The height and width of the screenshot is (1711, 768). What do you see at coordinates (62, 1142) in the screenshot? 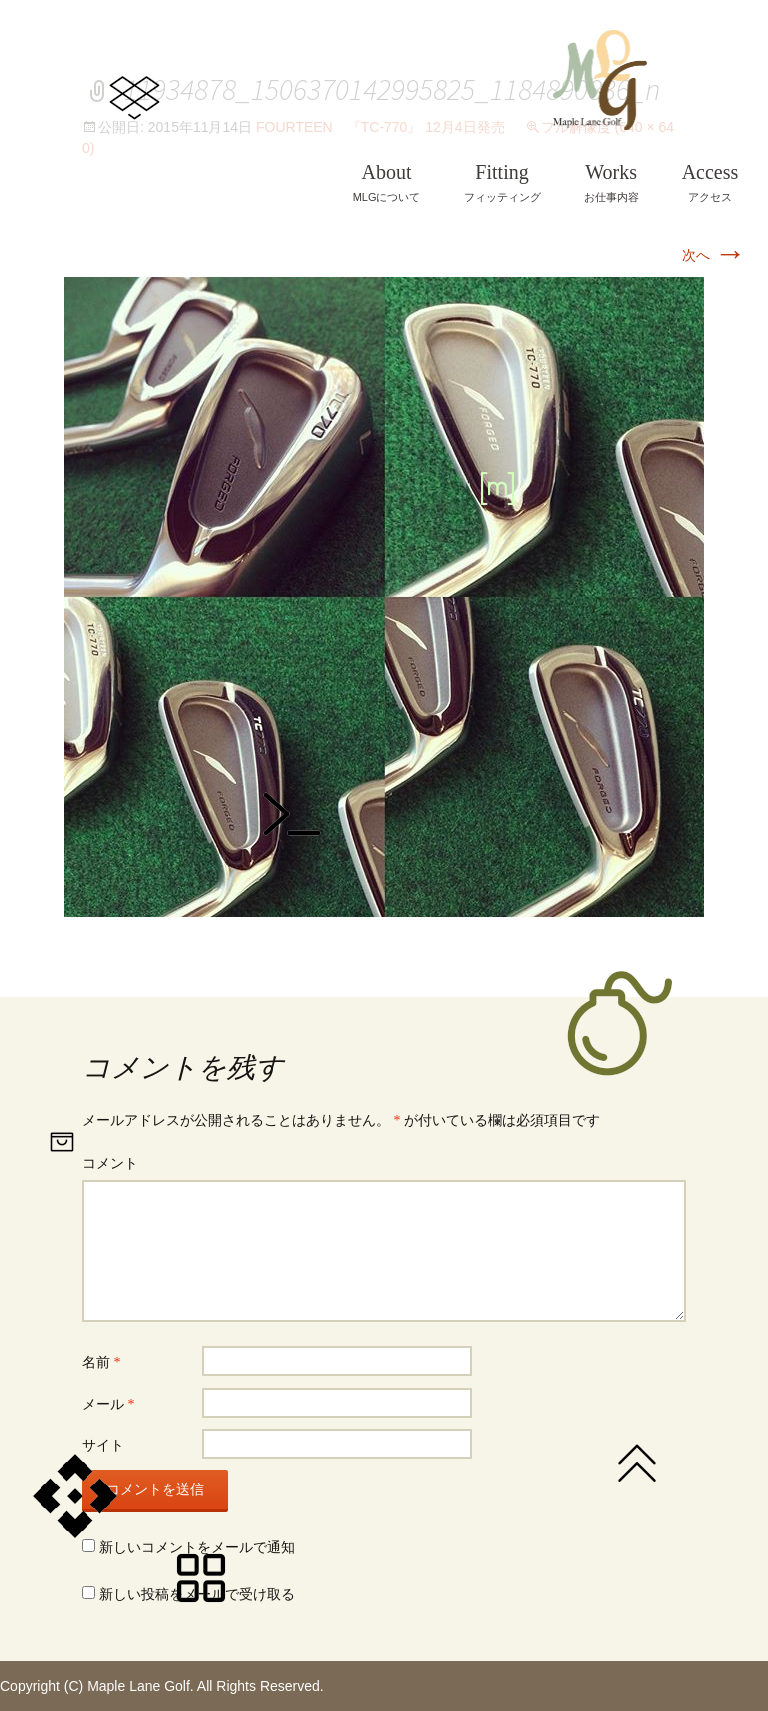
I see `view your shopping bag` at bounding box center [62, 1142].